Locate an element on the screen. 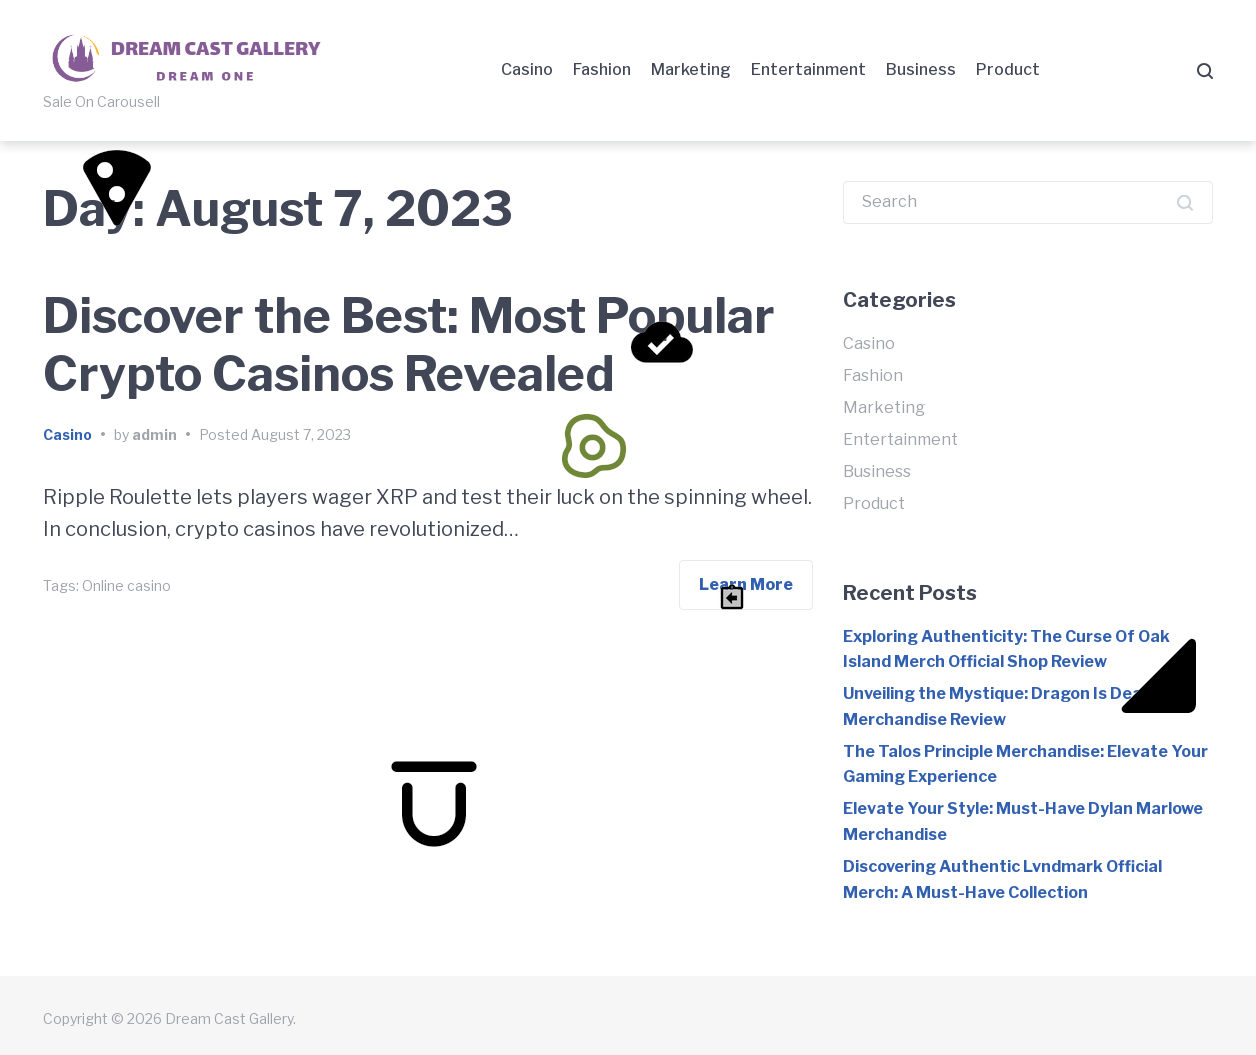 This screenshot has width=1256, height=1055. indicates full cellular signal strength is located at coordinates (1156, 673).